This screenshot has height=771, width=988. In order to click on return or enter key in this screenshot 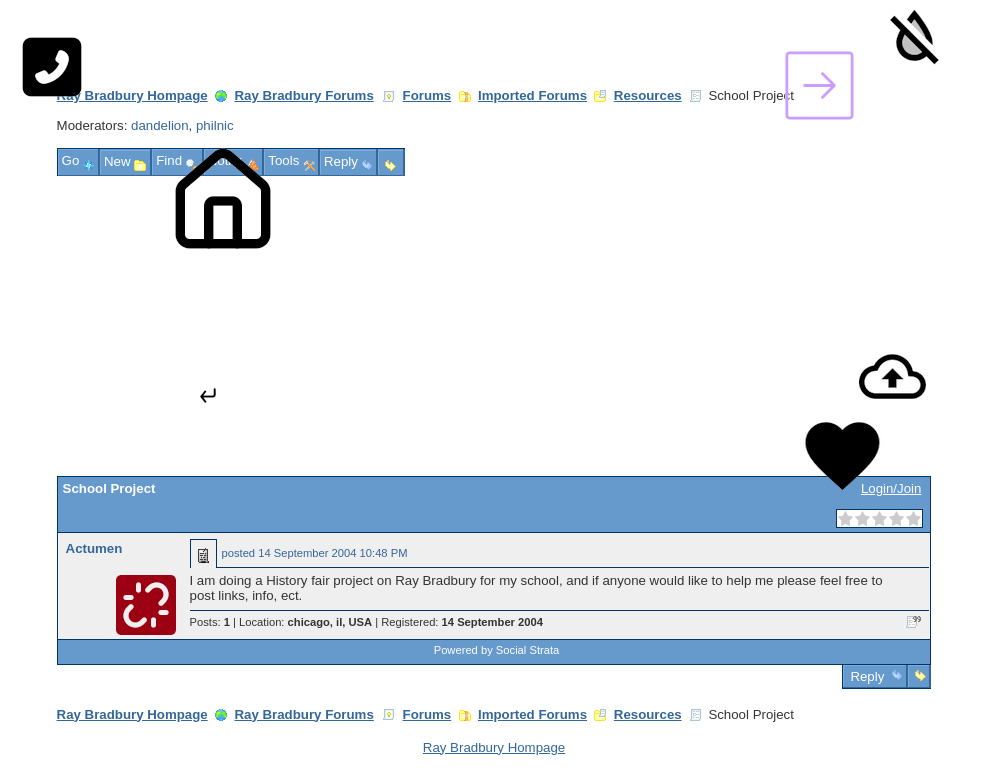, I will do `click(207, 395)`.